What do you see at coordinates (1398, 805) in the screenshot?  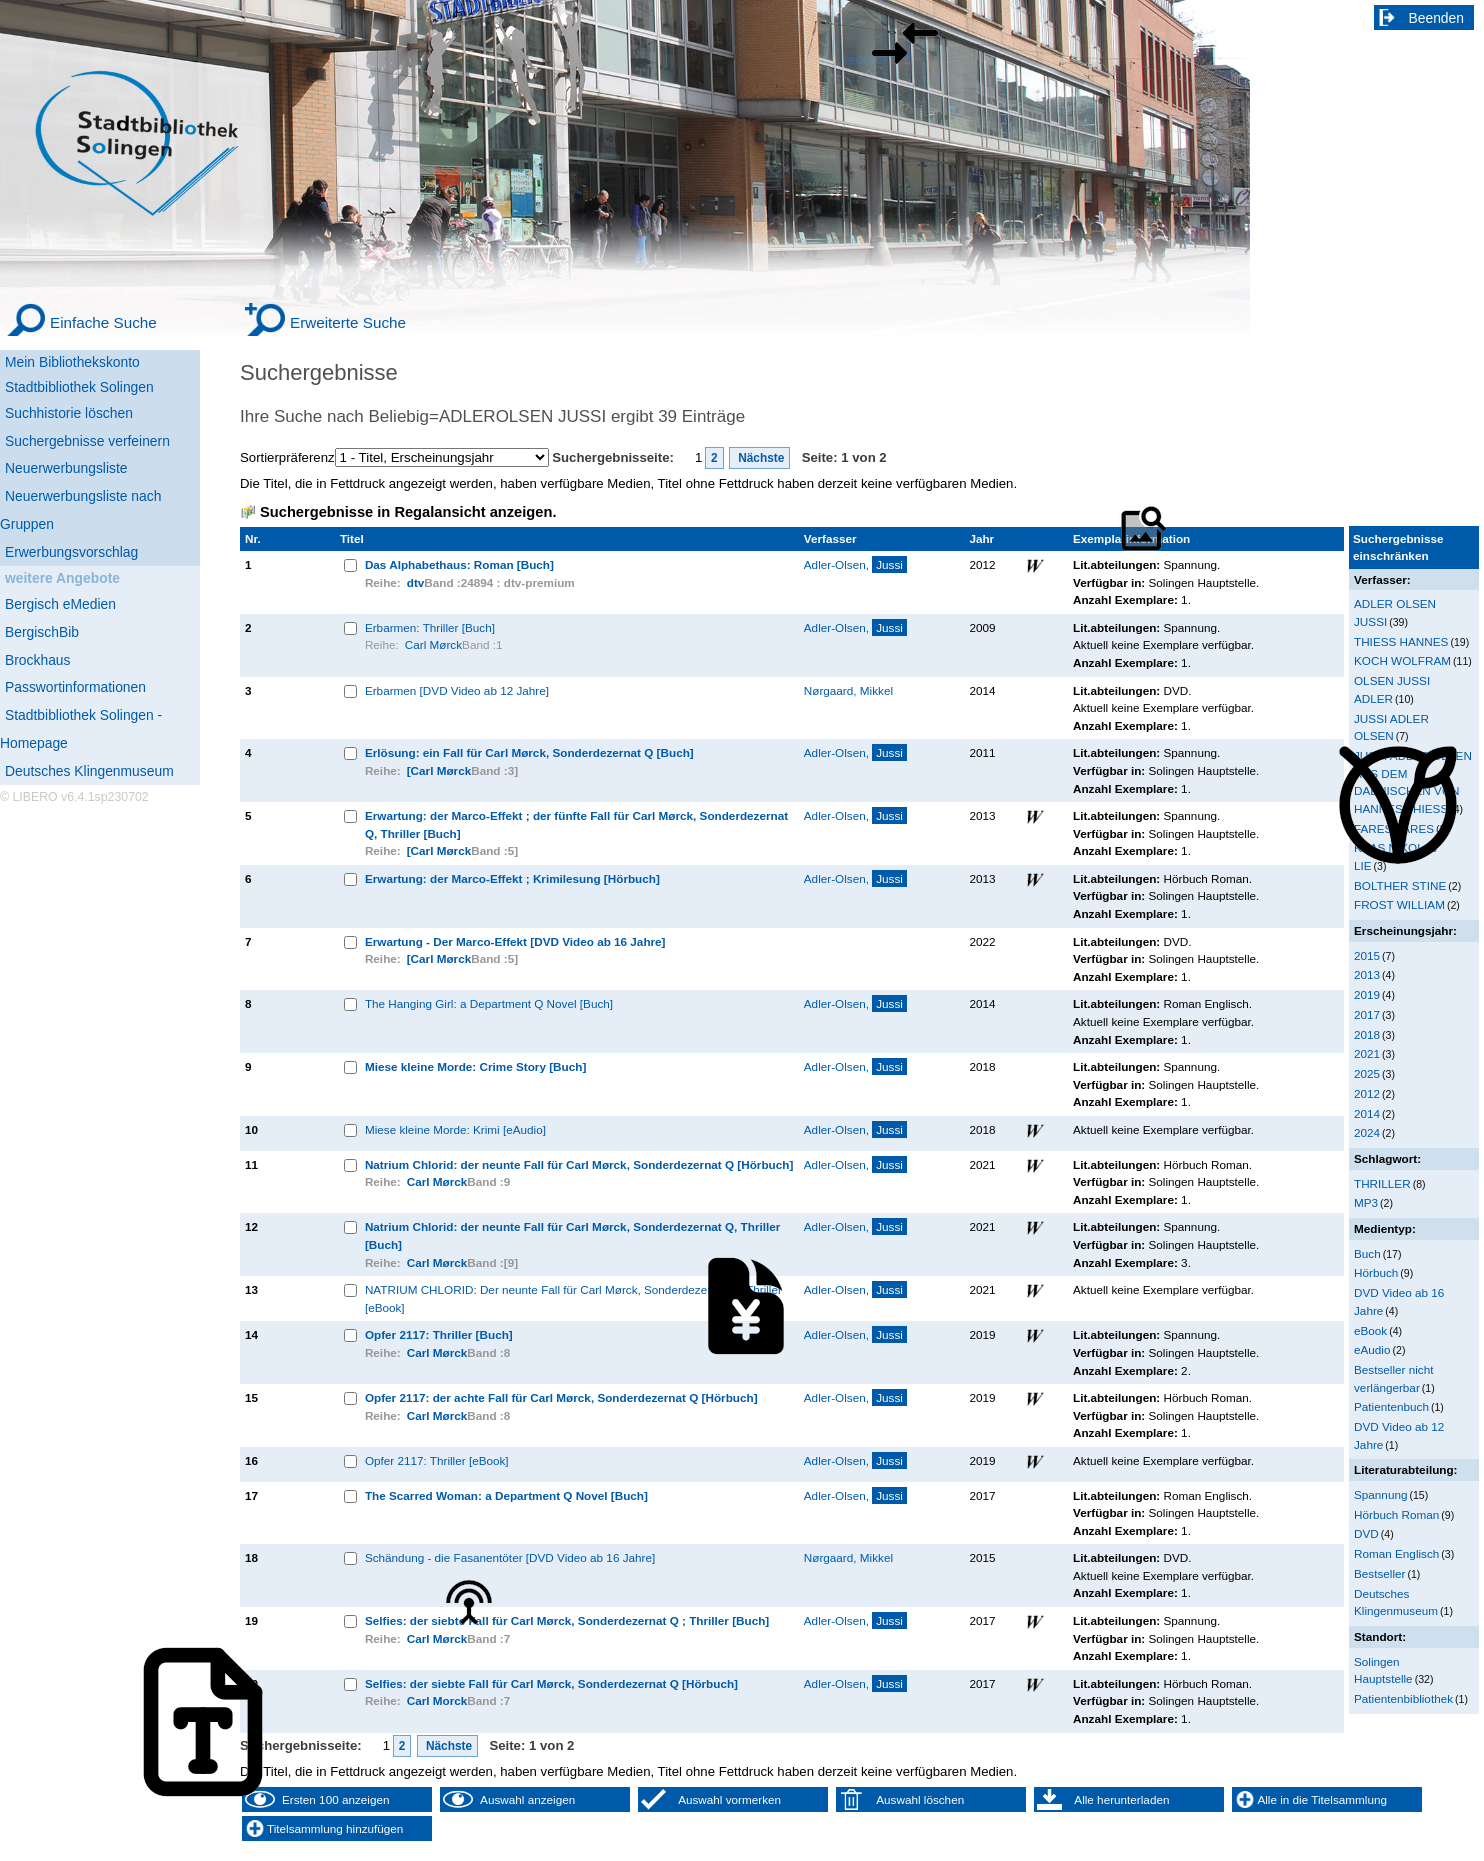 I see `filter for vegan menu options` at bounding box center [1398, 805].